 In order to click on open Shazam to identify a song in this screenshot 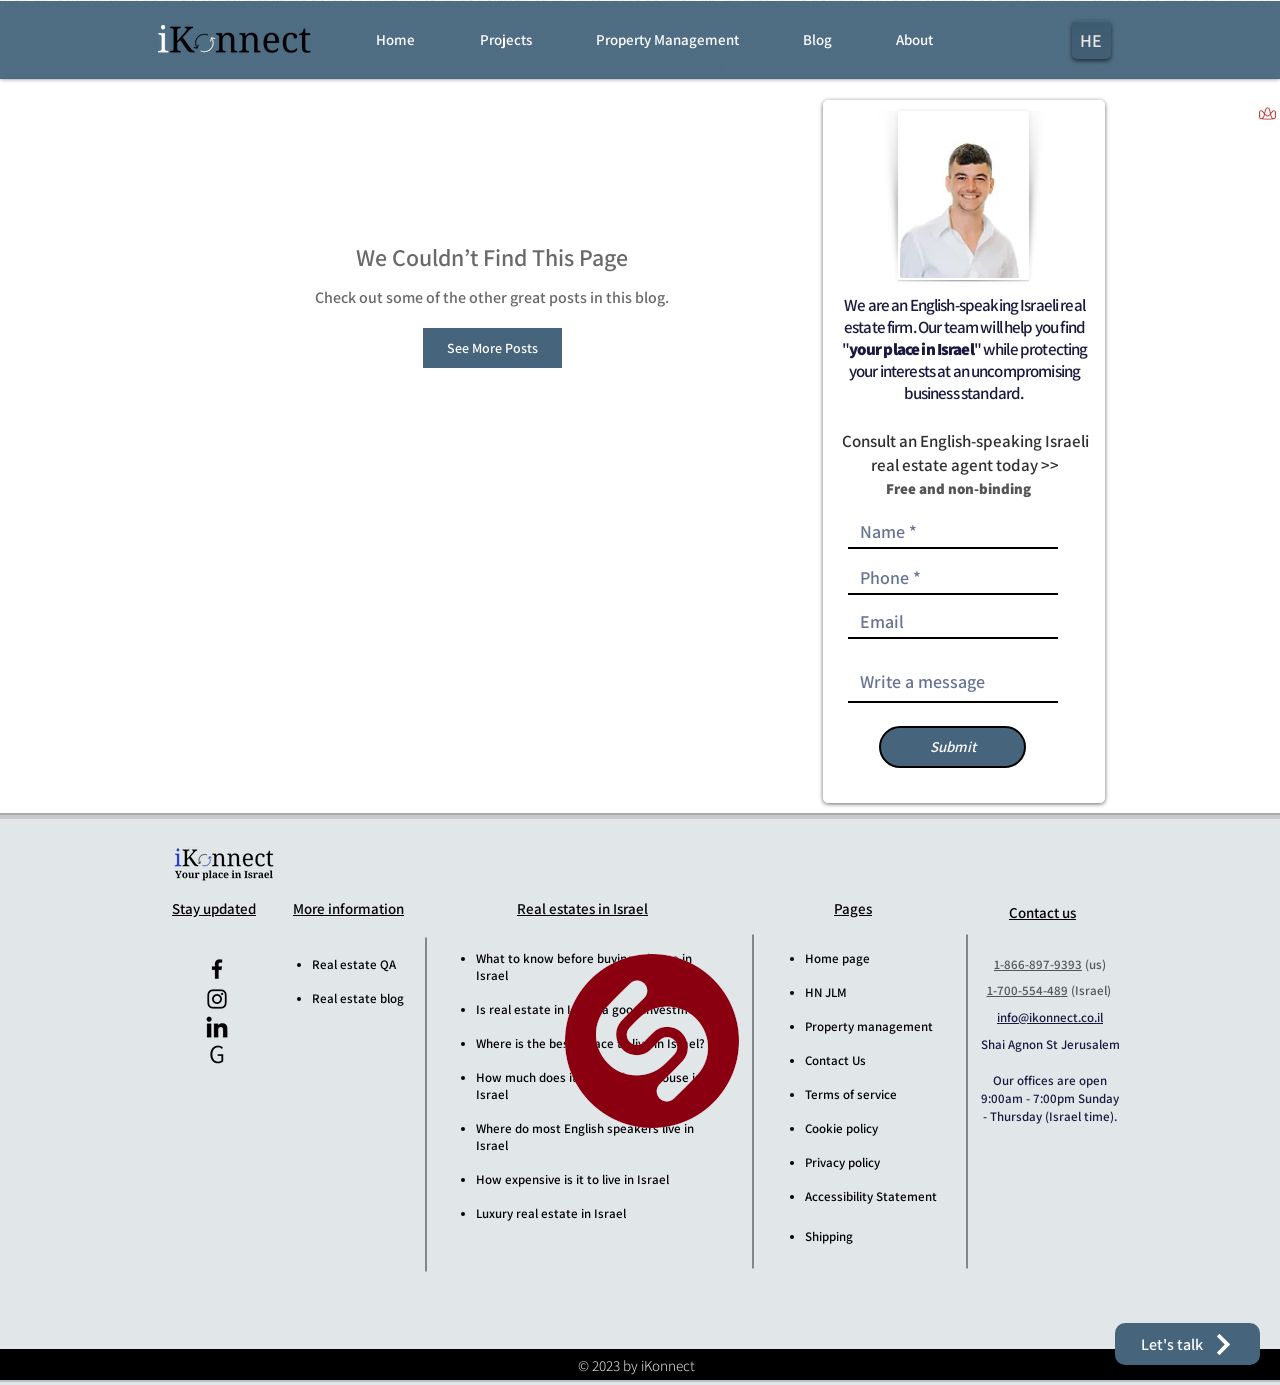, I will do `click(652, 1041)`.